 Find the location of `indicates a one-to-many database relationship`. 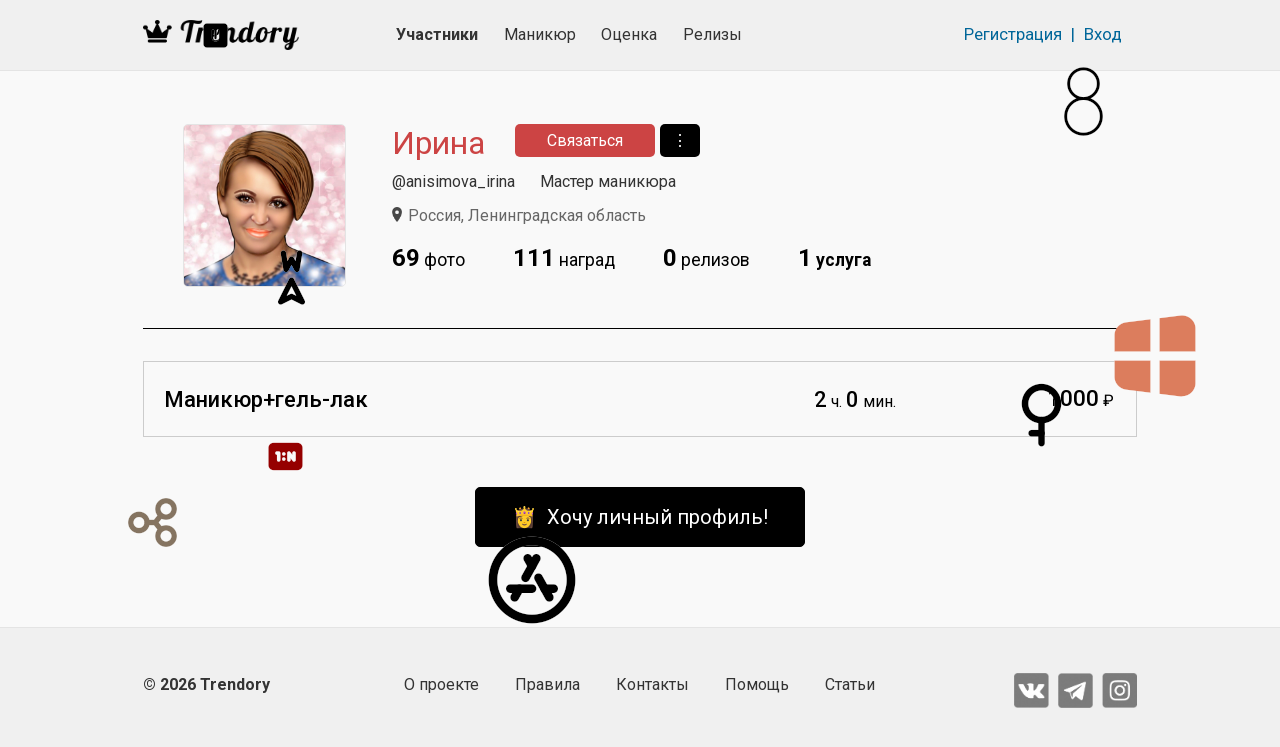

indicates a one-to-many database relationship is located at coordinates (285, 456).